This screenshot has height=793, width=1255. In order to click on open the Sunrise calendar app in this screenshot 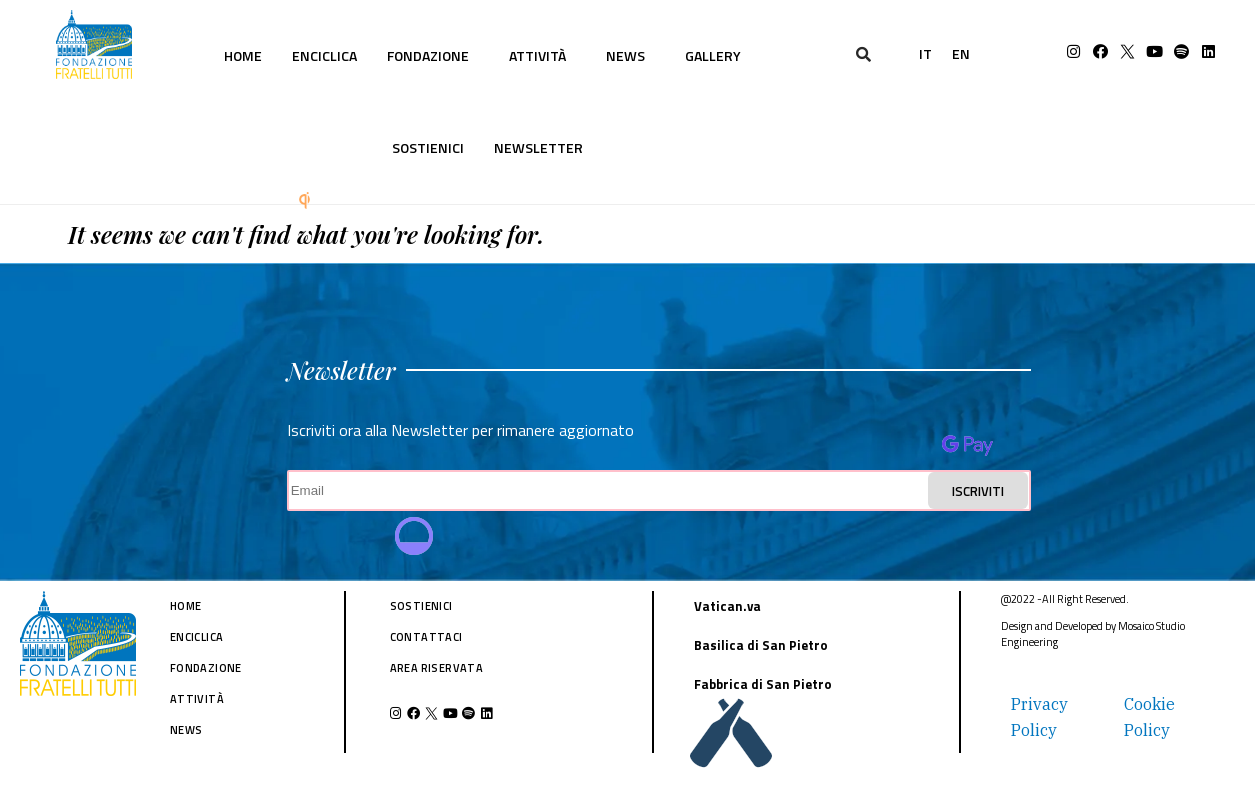, I will do `click(414, 536)`.